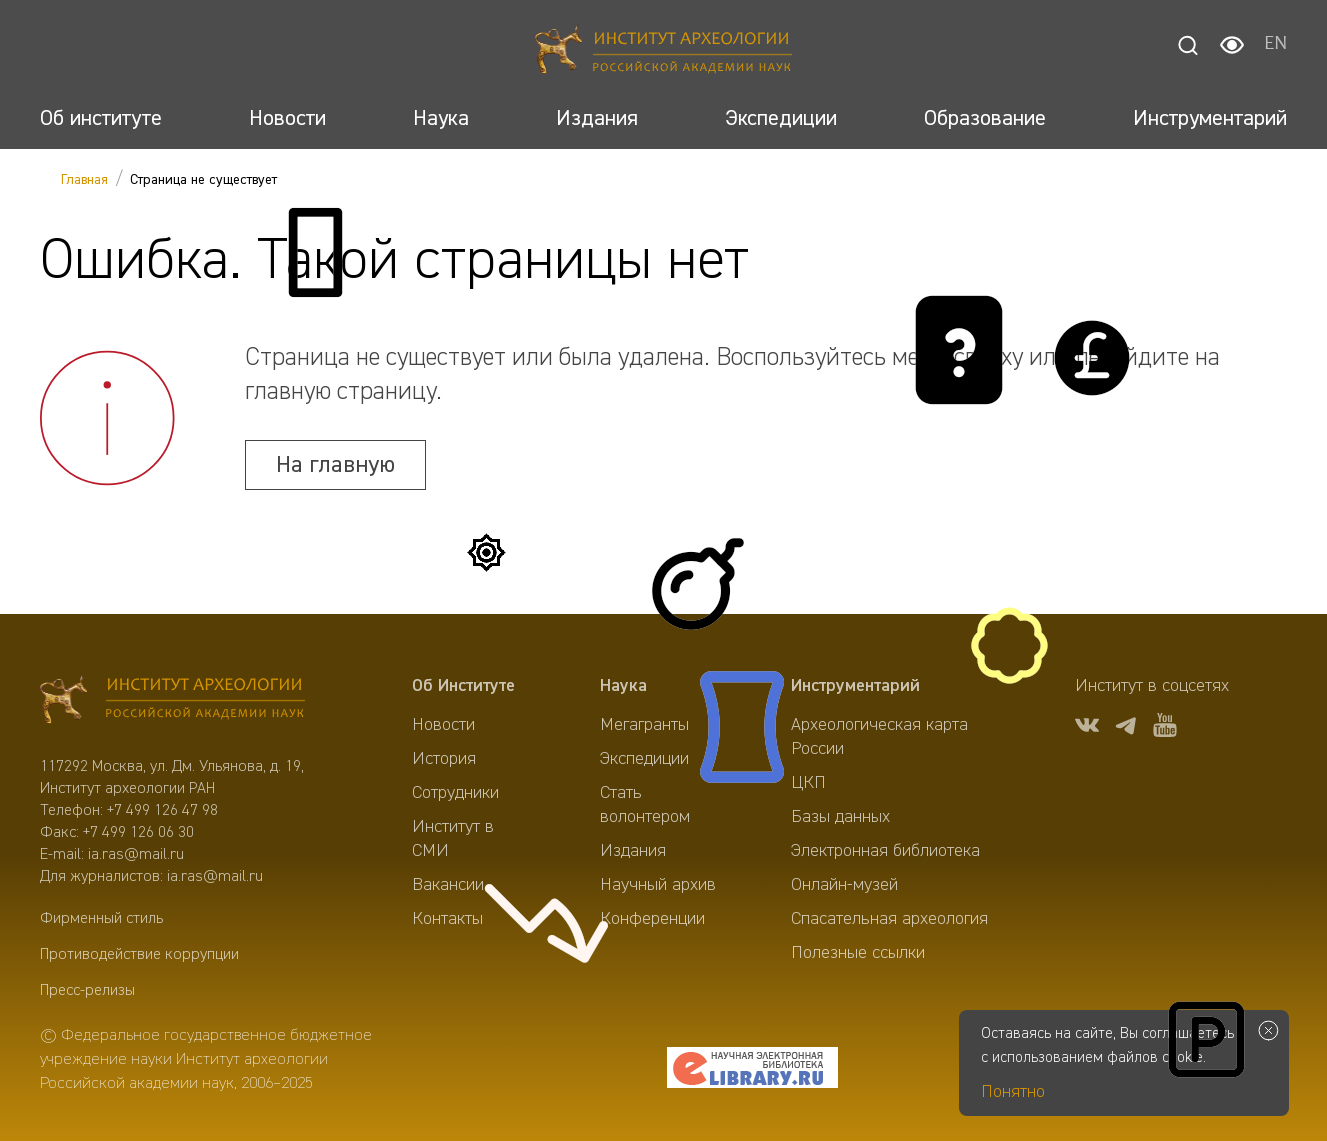  Describe the element at coordinates (1092, 358) in the screenshot. I see `view prices in British pounds` at that location.